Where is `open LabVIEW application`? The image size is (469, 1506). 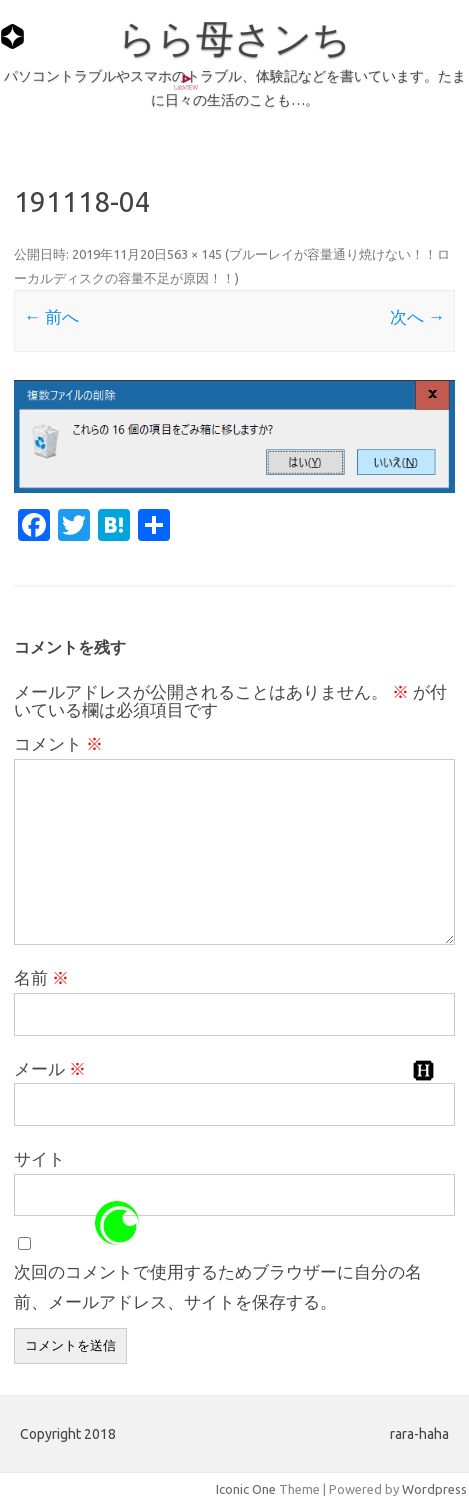 open LabVIEW application is located at coordinates (186, 82).